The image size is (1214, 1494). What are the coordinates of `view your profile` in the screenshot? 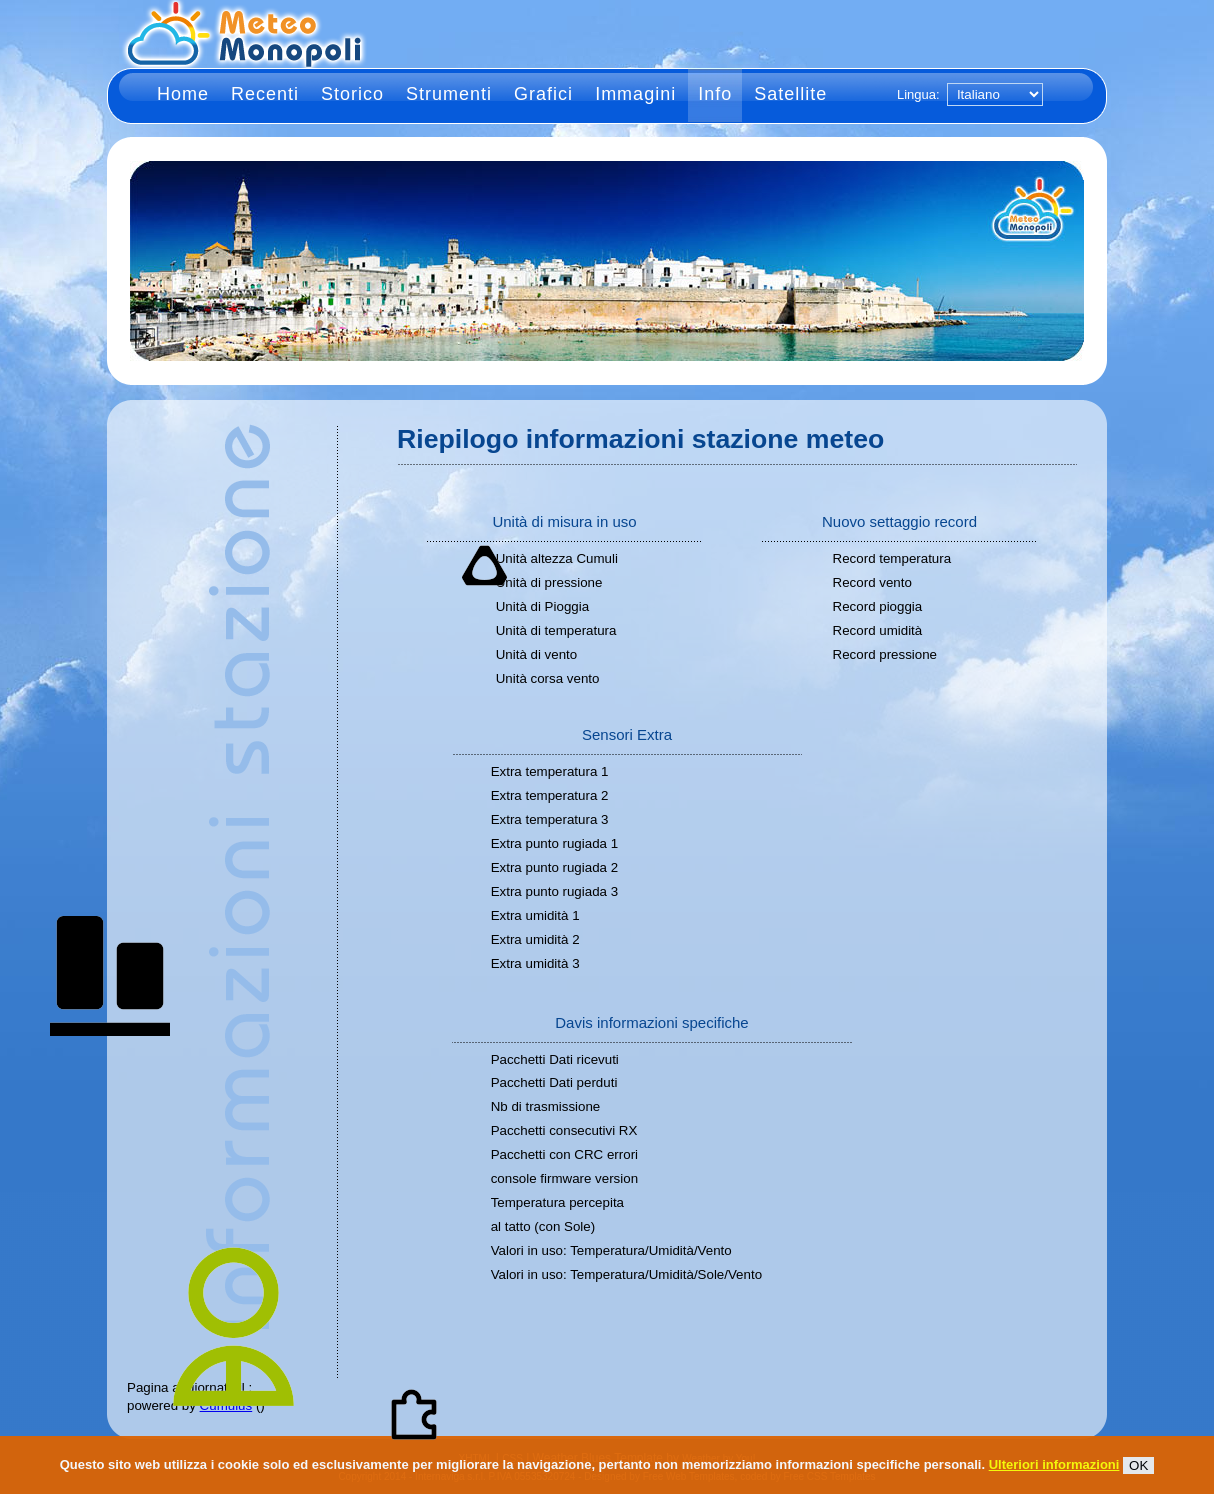 It's located at (233, 1330).